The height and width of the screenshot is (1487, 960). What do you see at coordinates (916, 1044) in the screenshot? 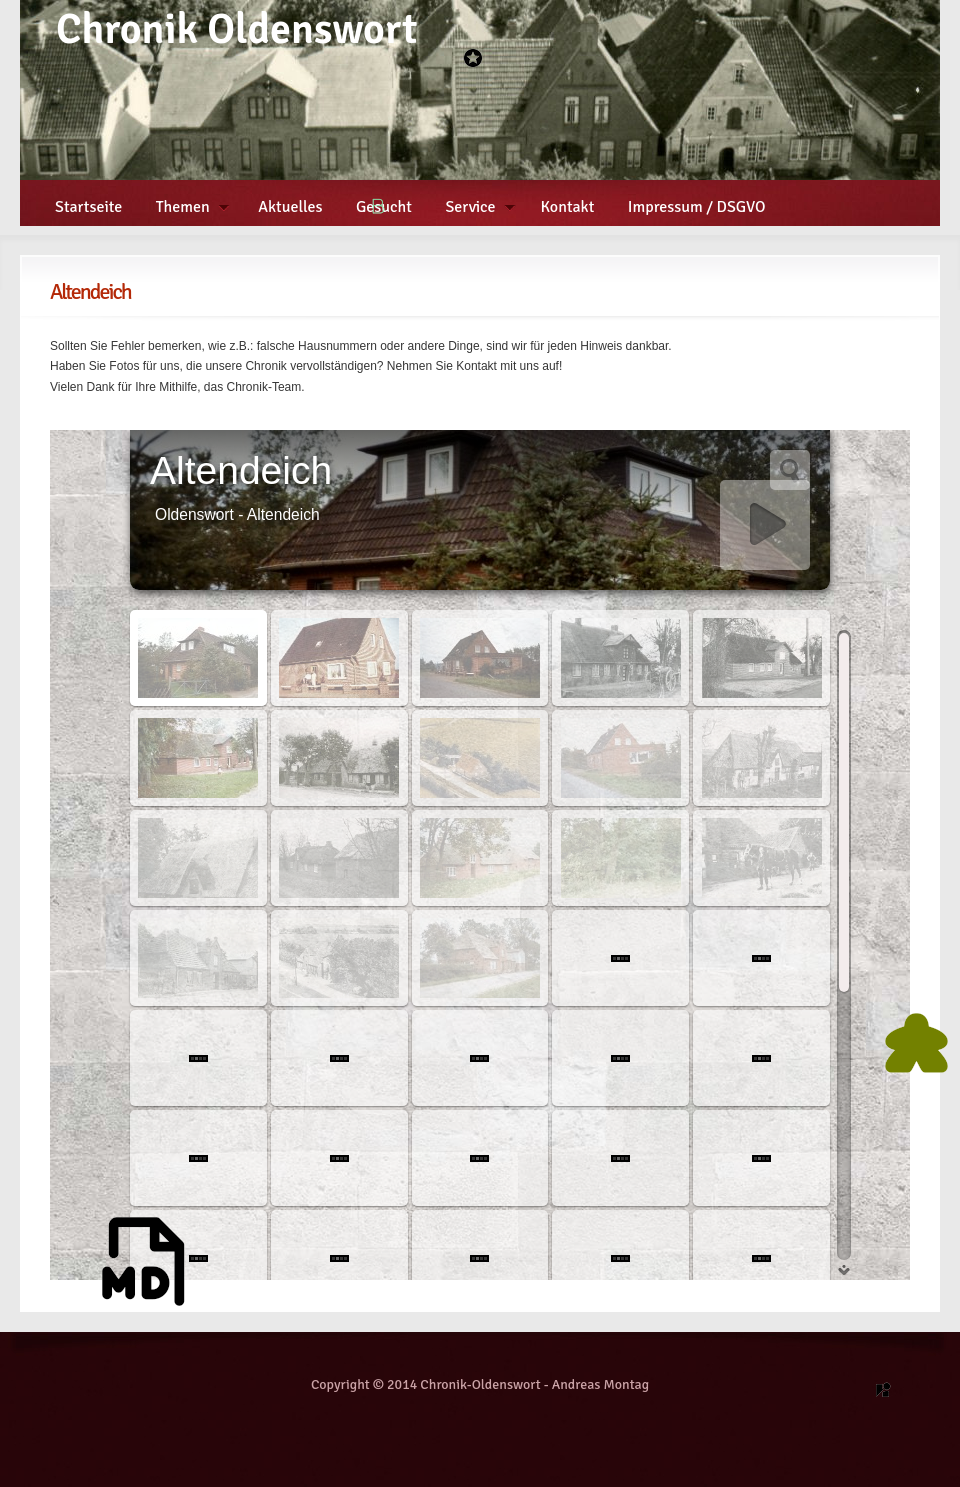
I see `access board game or tabletop gaming features` at bounding box center [916, 1044].